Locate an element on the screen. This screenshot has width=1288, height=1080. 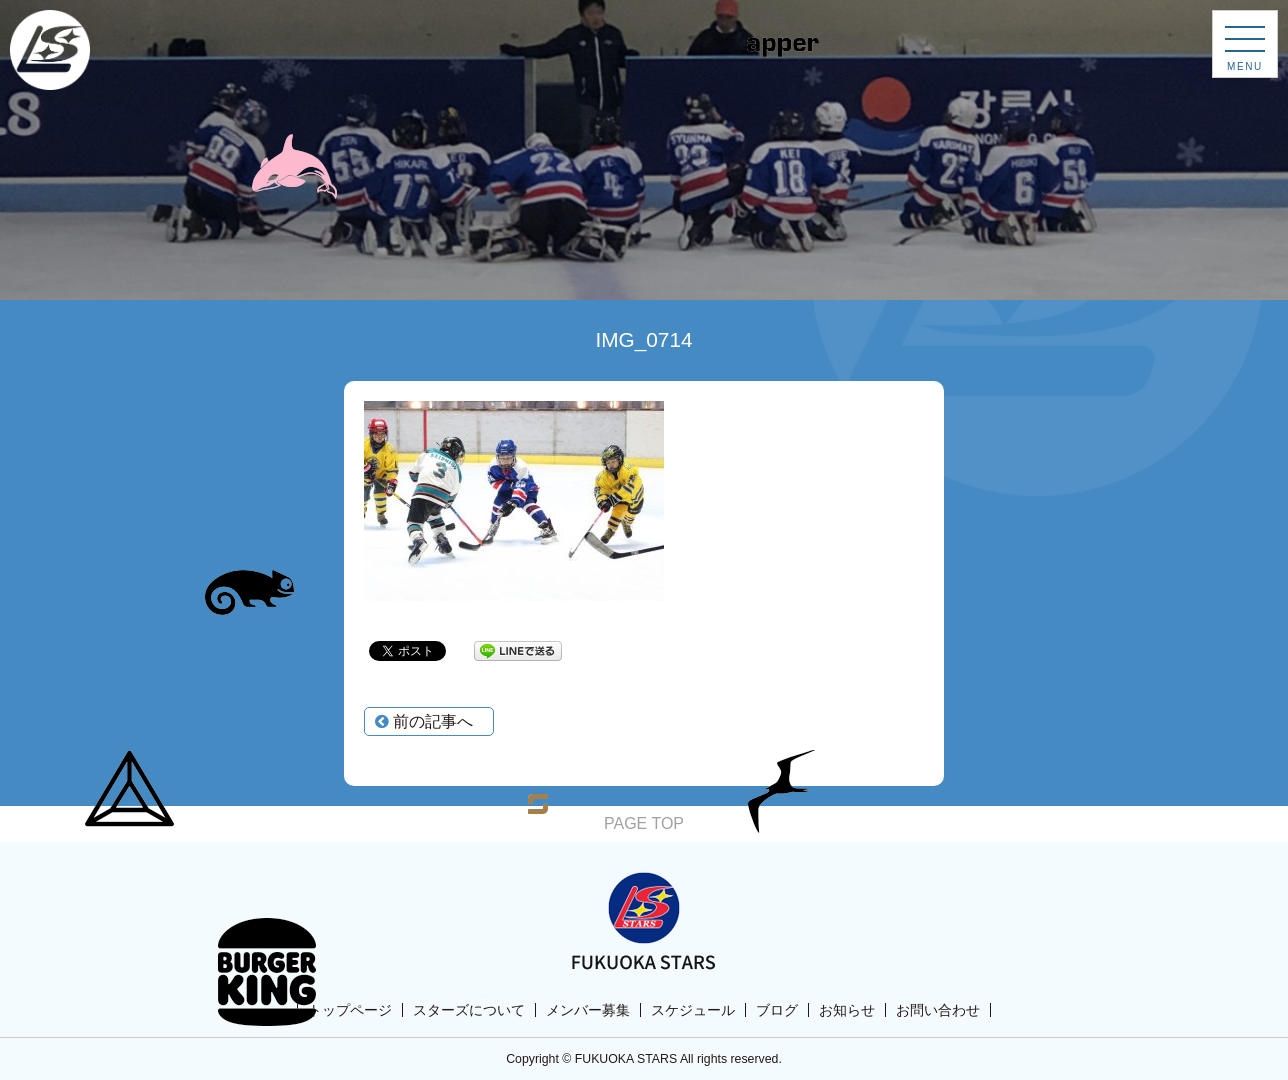
basic attention token (BAT) cryptocurrency logo is located at coordinates (129, 788).